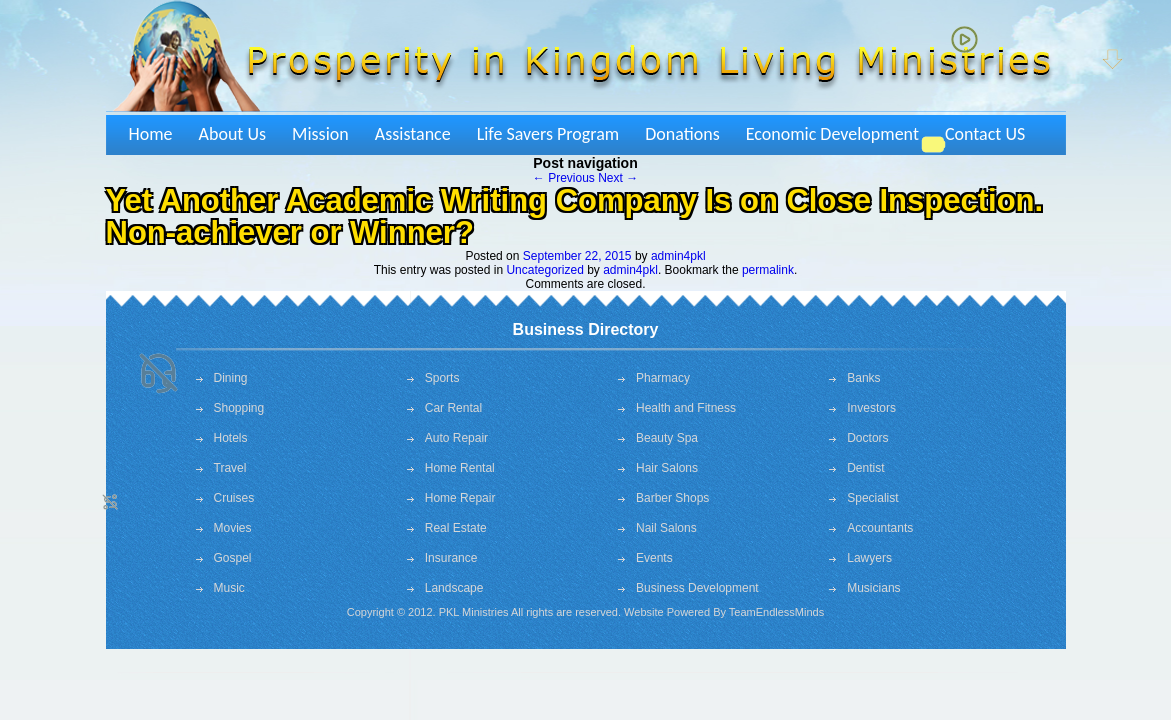 The image size is (1171, 720). What do you see at coordinates (158, 372) in the screenshot?
I see `mute or disable headset audio` at bounding box center [158, 372].